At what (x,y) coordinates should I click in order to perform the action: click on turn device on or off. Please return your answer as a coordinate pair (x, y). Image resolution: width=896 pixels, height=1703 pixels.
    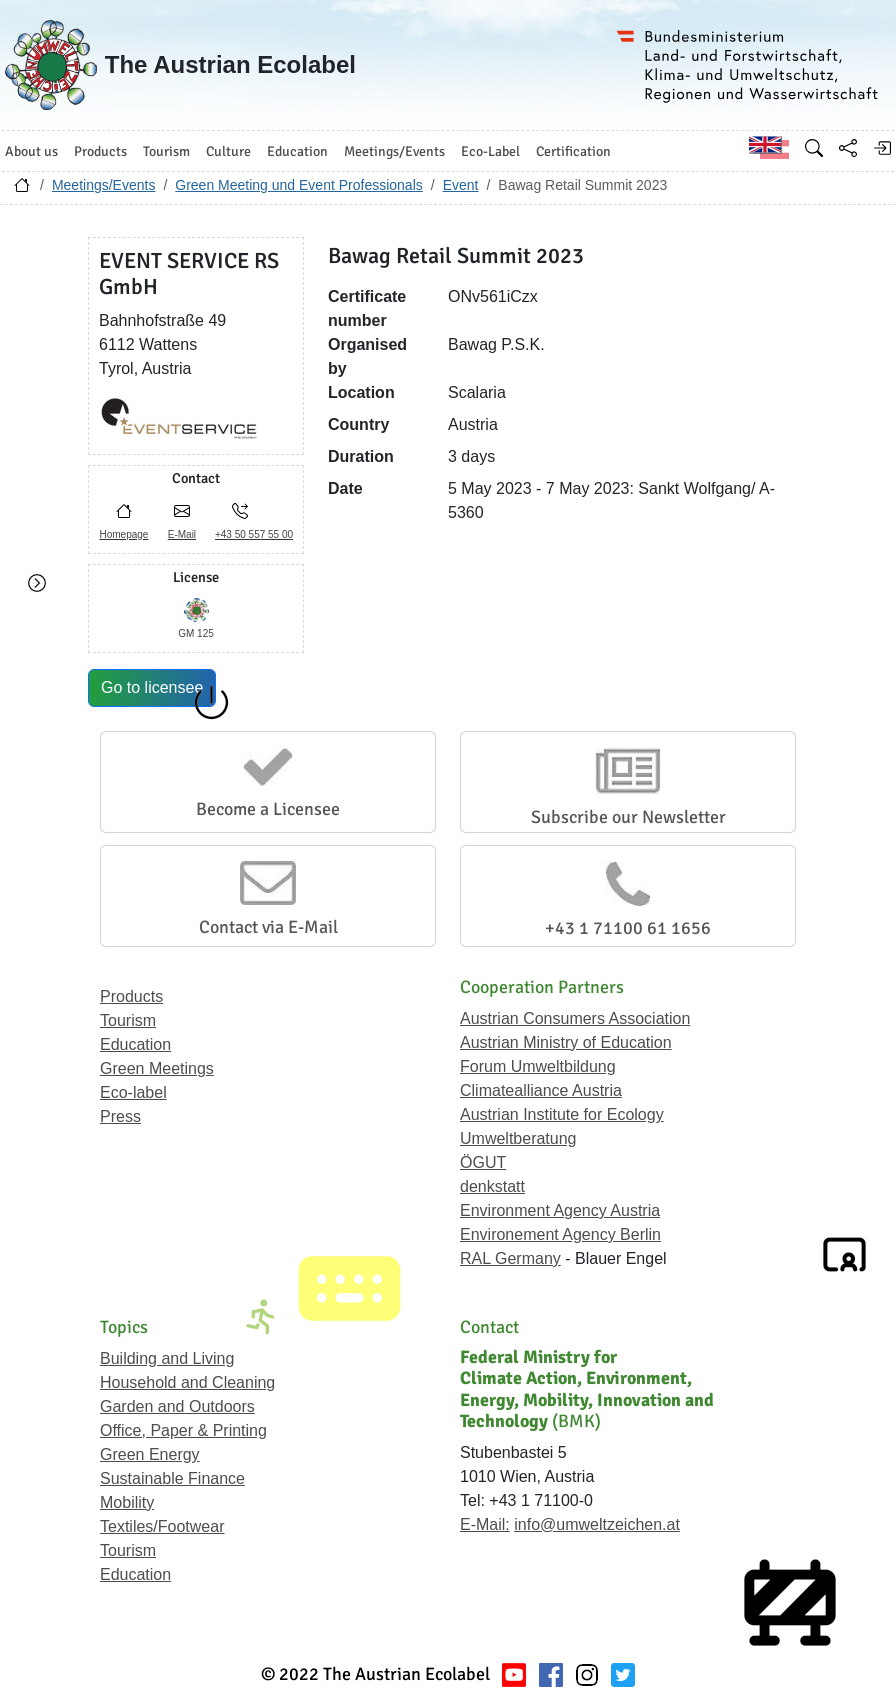
    Looking at the image, I should click on (211, 702).